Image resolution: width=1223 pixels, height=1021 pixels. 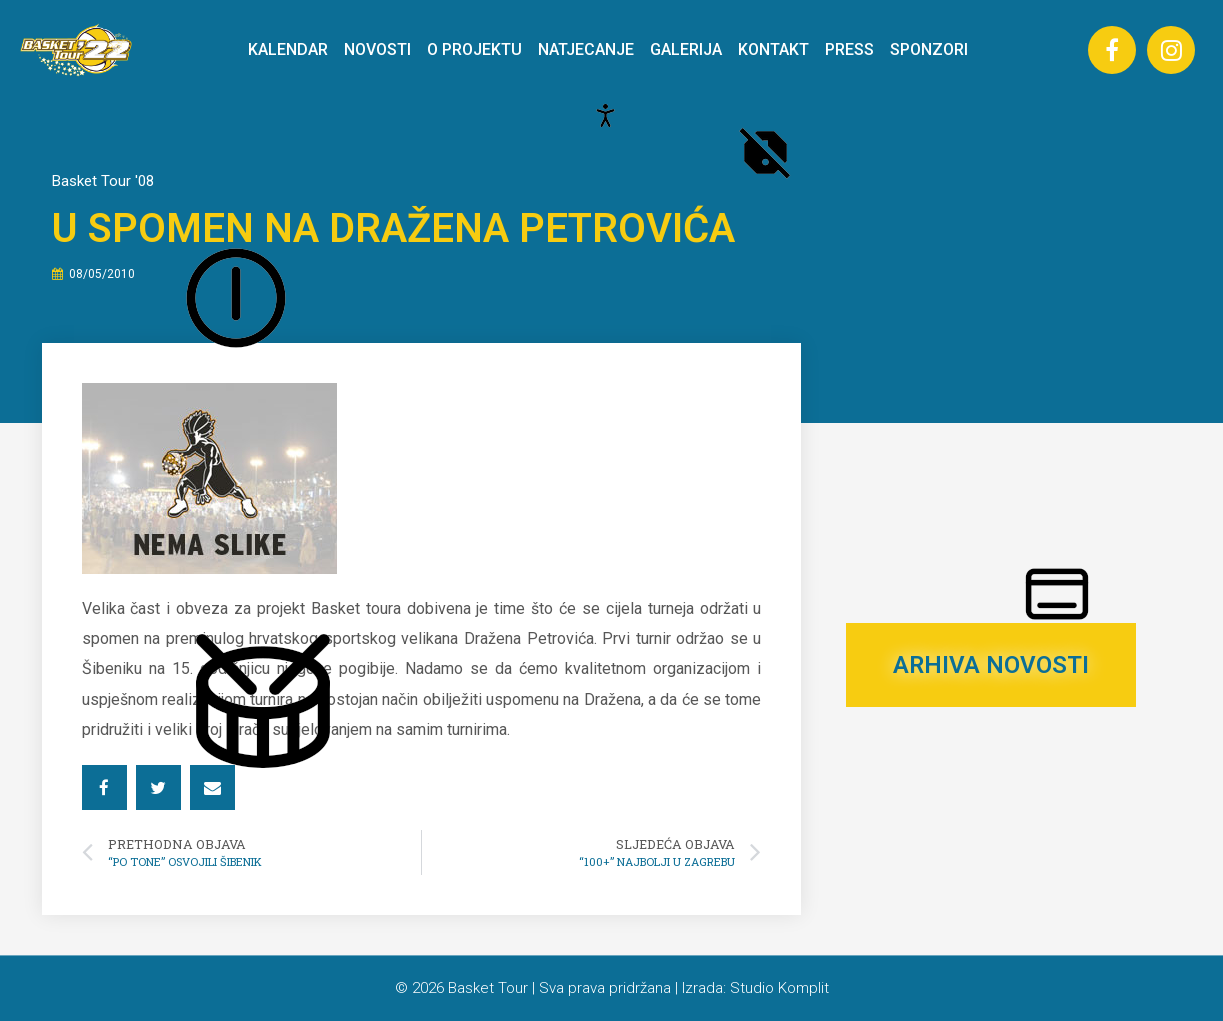 I want to click on indicates pedestrian or walking mode, so click(x=605, y=115).